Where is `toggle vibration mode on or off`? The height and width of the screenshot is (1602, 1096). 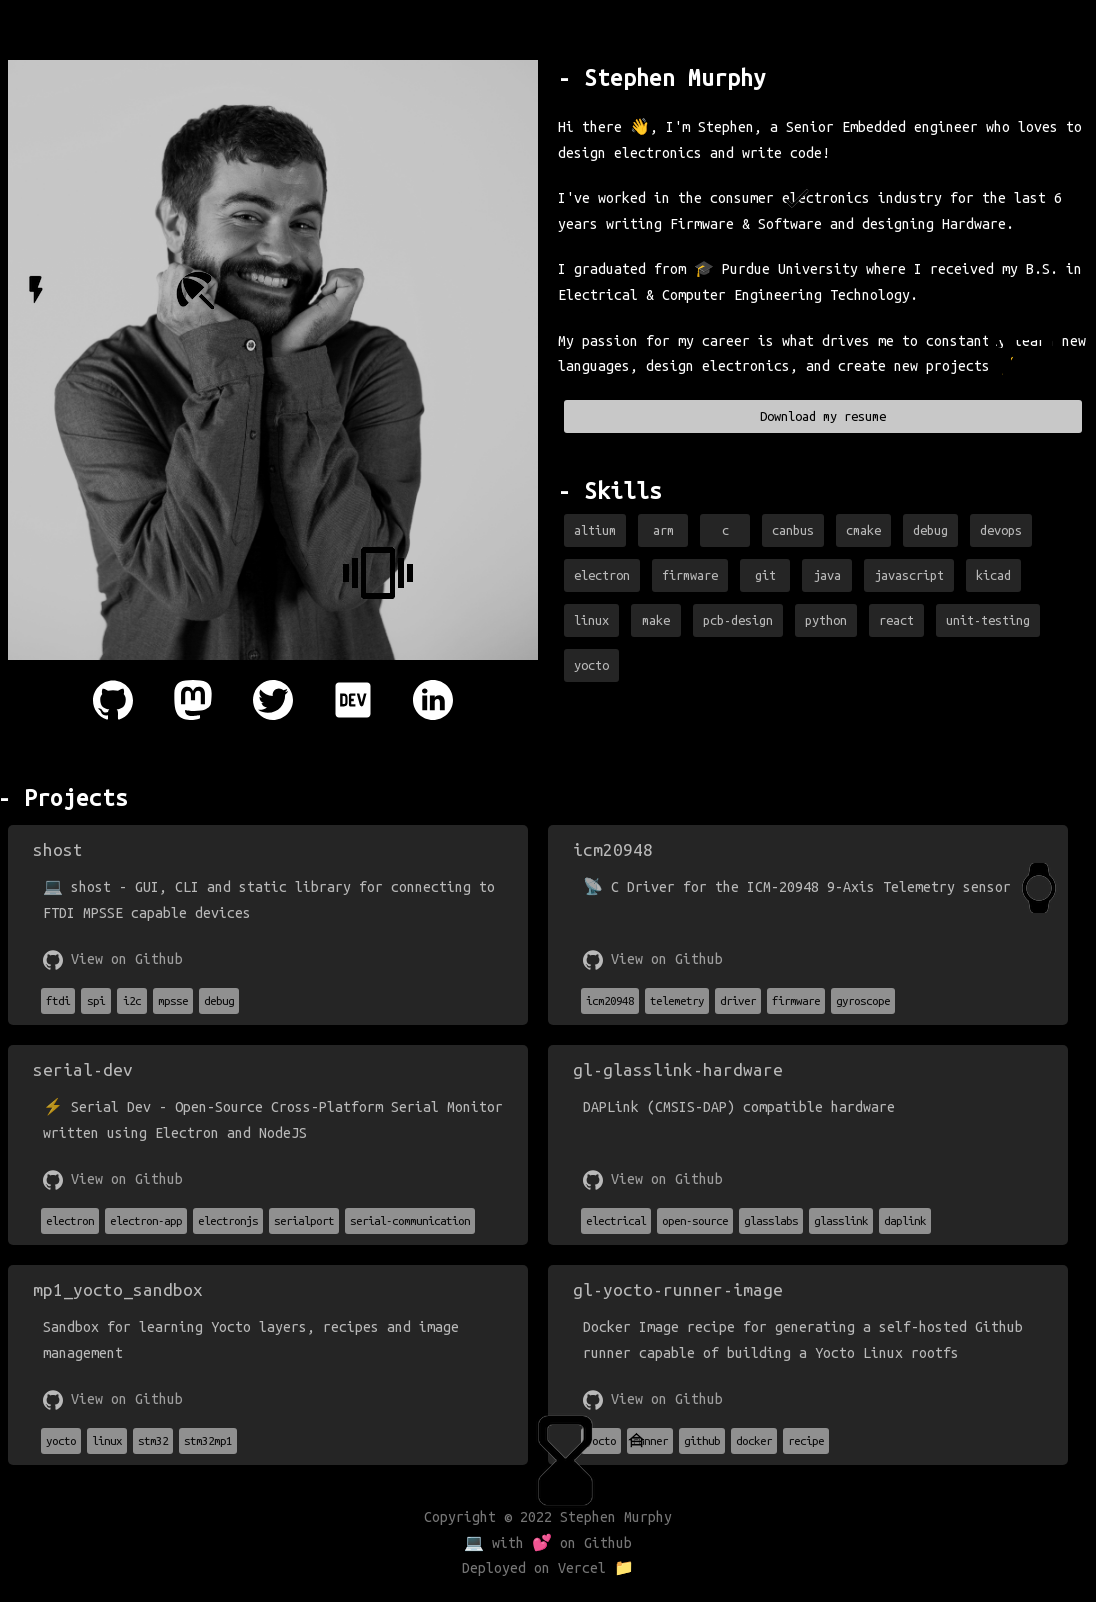 toggle vibration mode on or off is located at coordinates (378, 573).